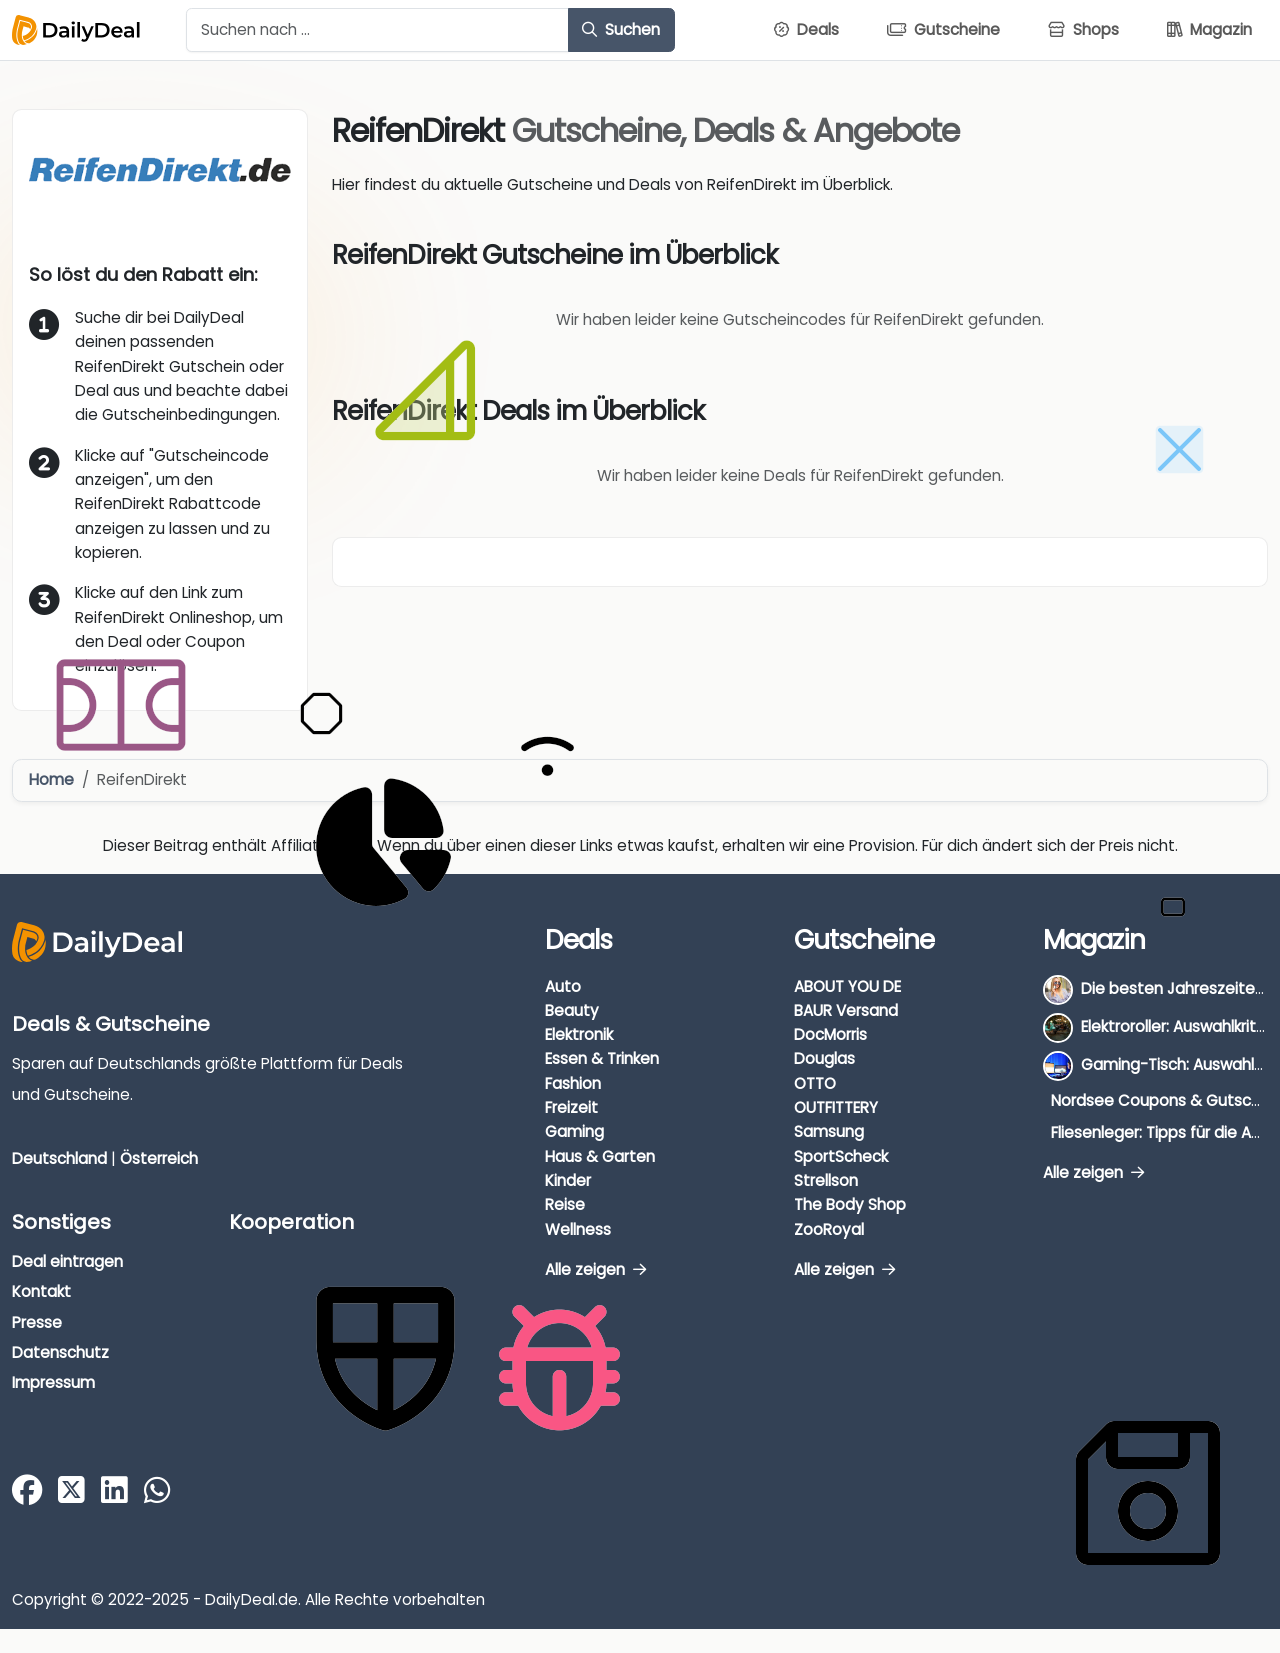 This screenshot has height=1653, width=1280. Describe the element at coordinates (559, 1365) in the screenshot. I see `report a bug or issue` at that location.